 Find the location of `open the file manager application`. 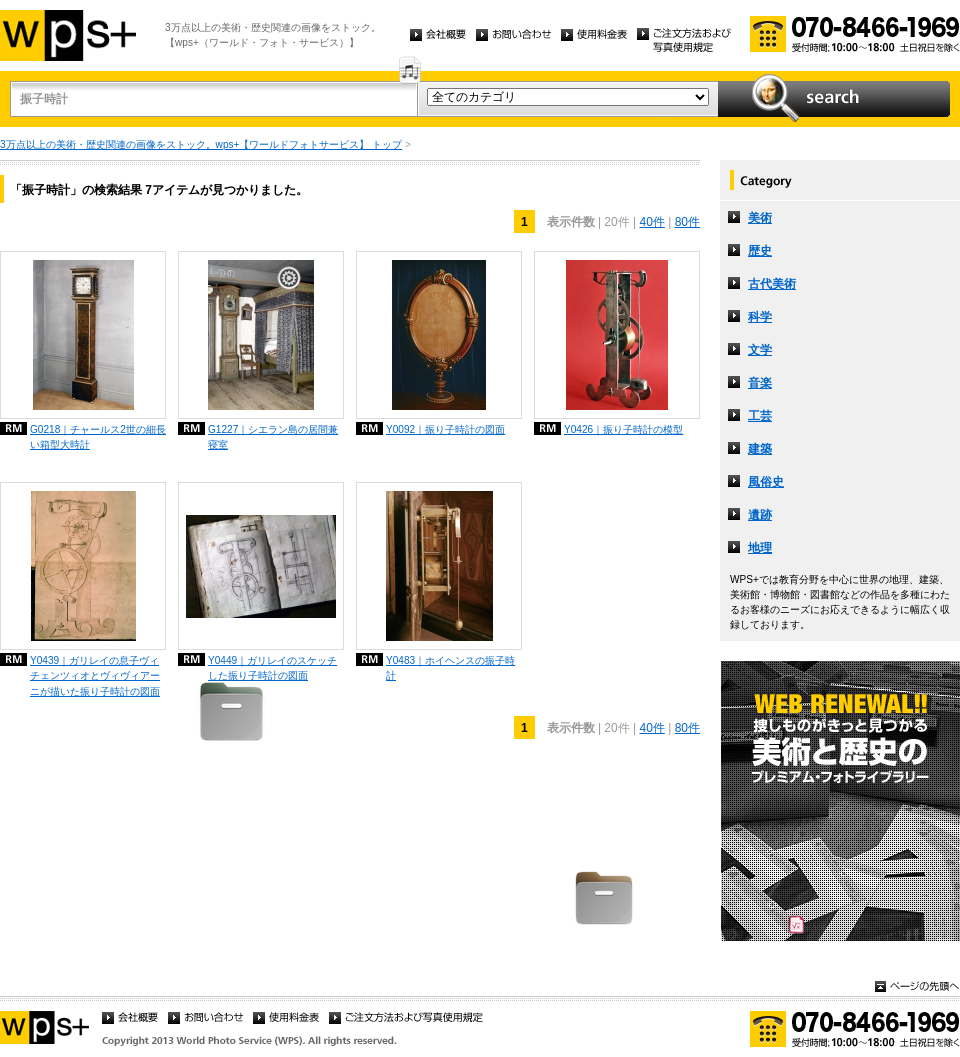

open the file manager application is located at coordinates (231, 711).